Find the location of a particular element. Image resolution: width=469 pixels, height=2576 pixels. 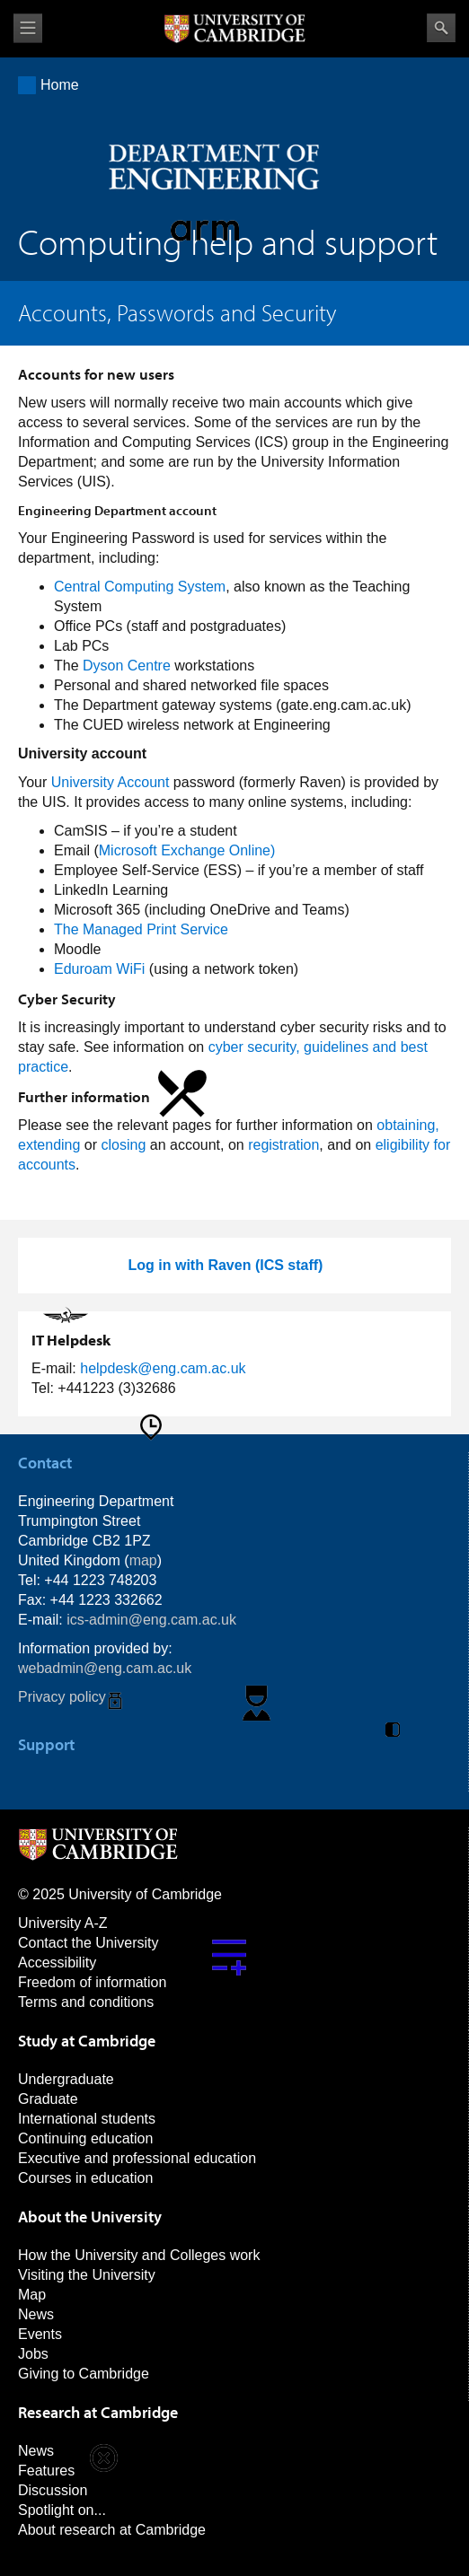

Arm company logo is located at coordinates (205, 231).